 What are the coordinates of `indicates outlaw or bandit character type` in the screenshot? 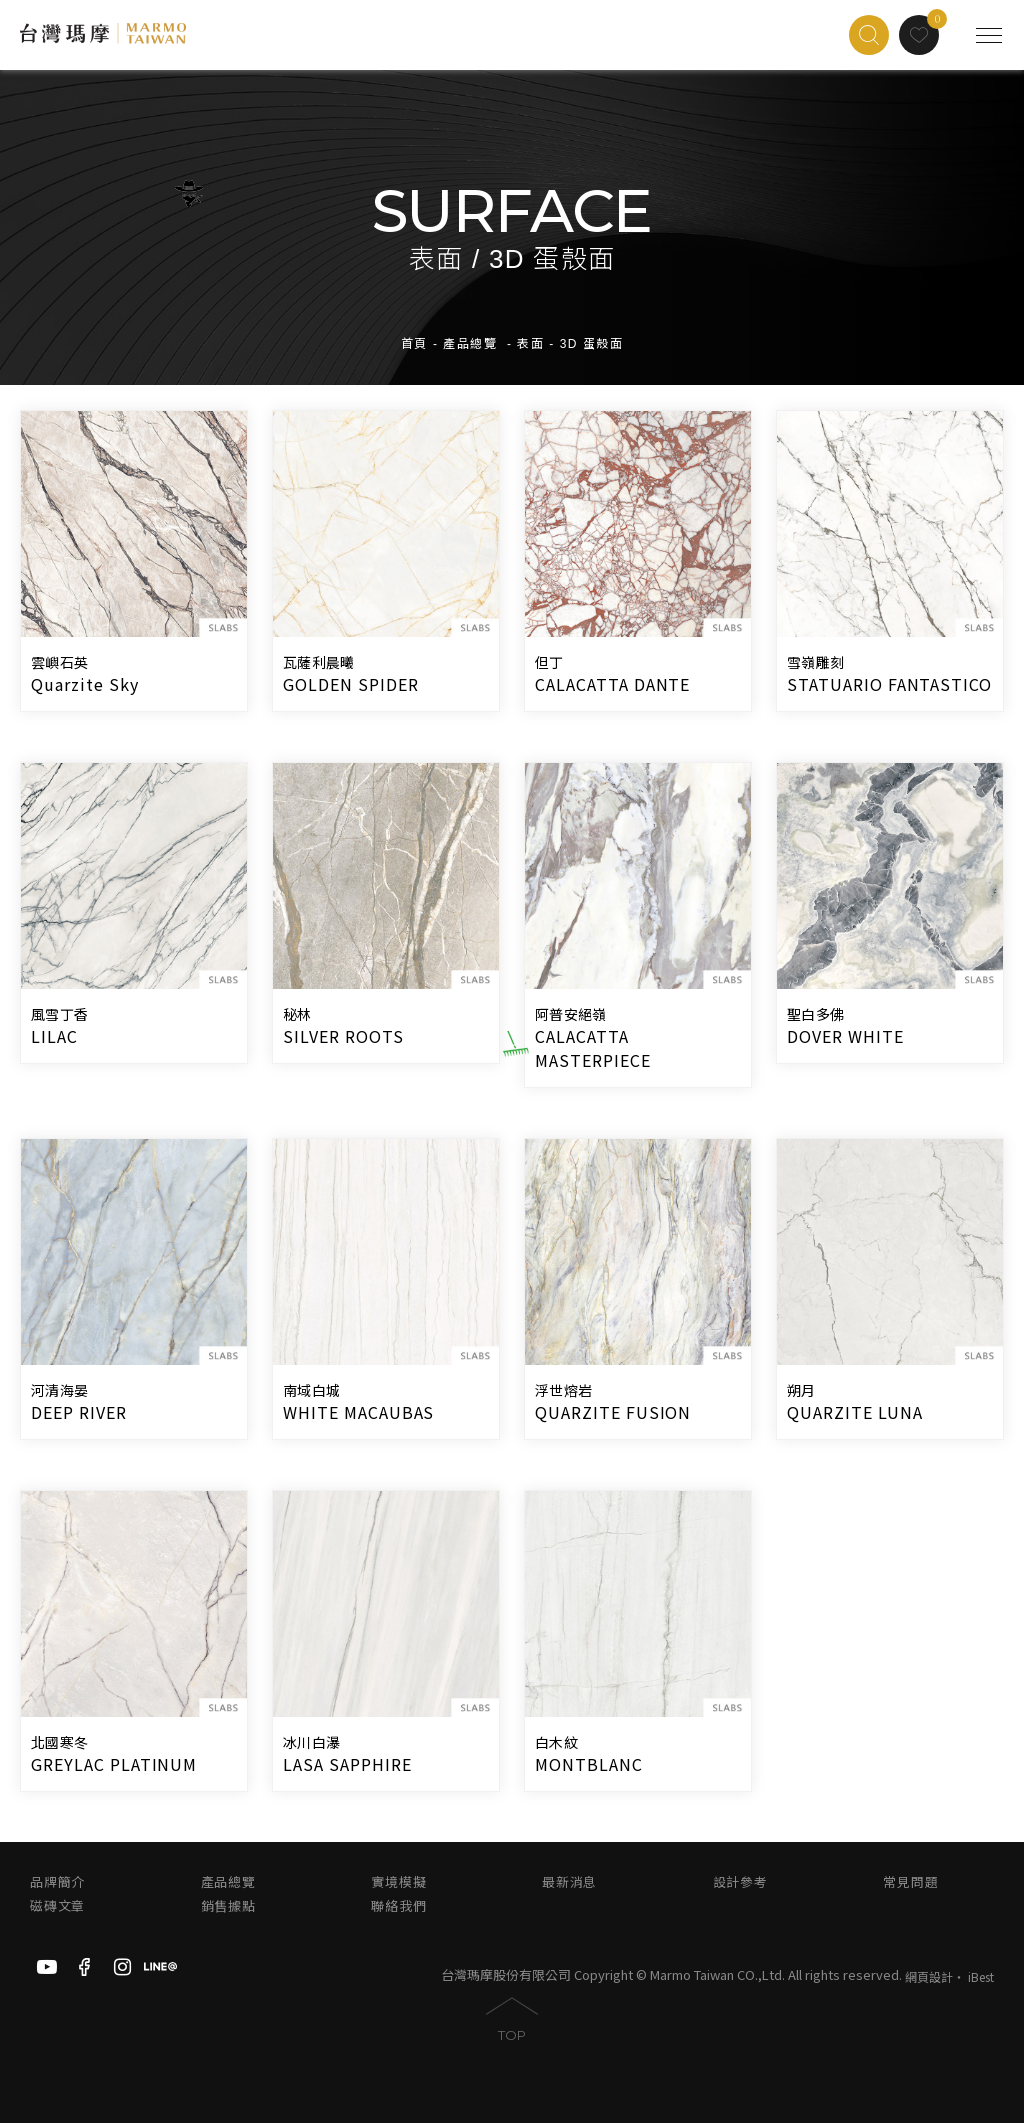 It's located at (189, 193).